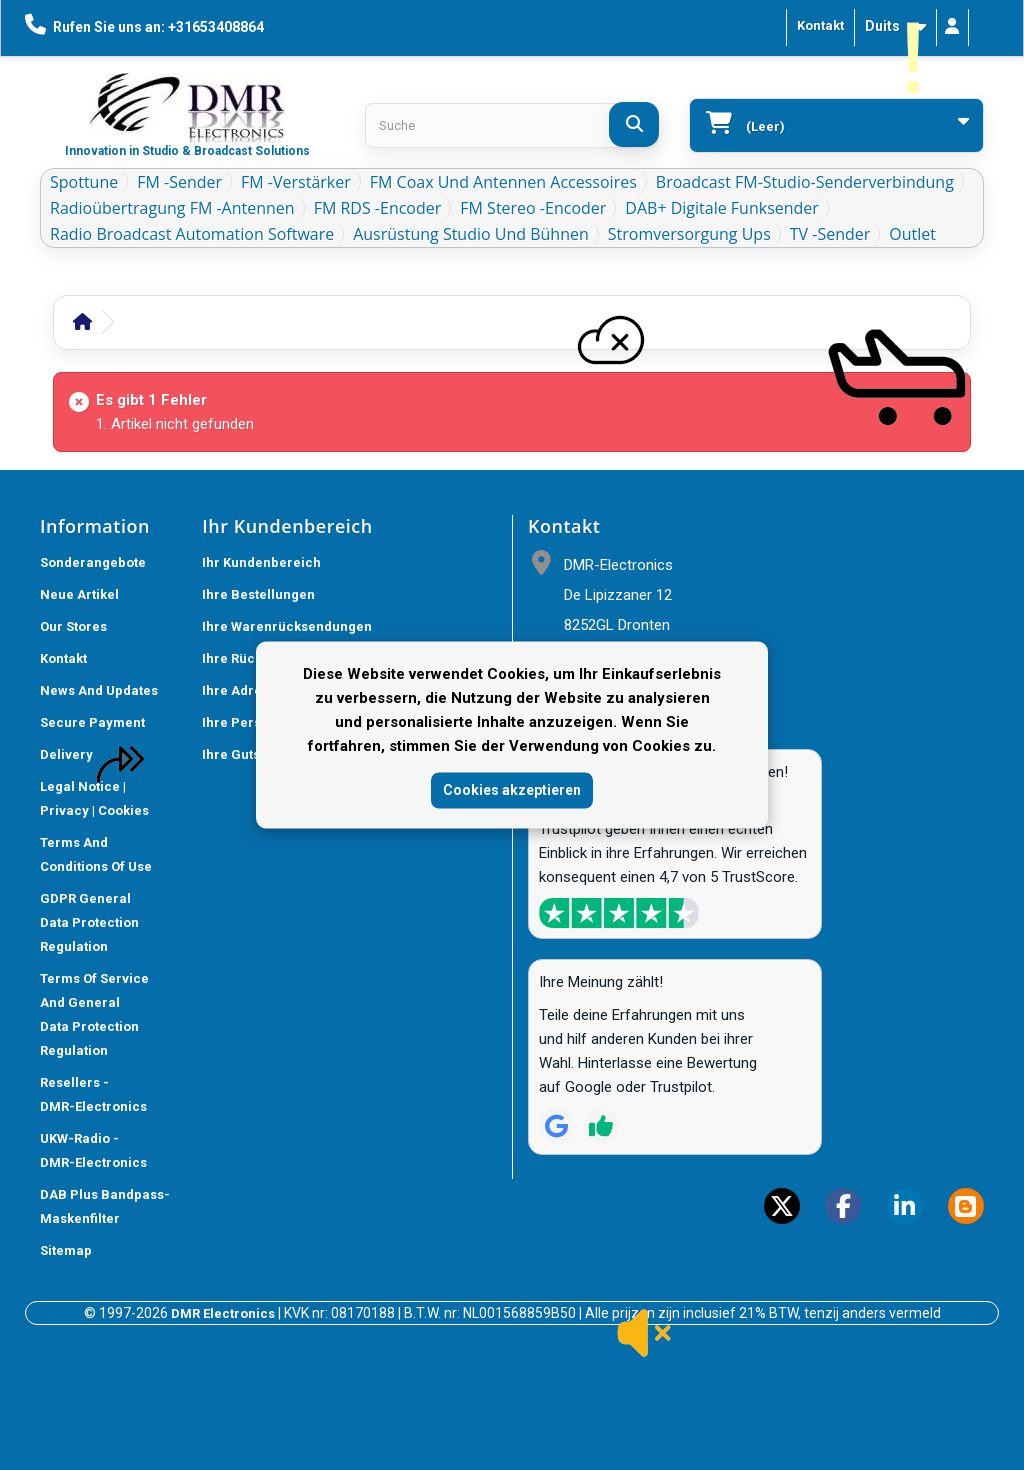 The width and height of the screenshot is (1024, 1470). Describe the element at coordinates (611, 340) in the screenshot. I see `disconnect from cloud storage` at that location.